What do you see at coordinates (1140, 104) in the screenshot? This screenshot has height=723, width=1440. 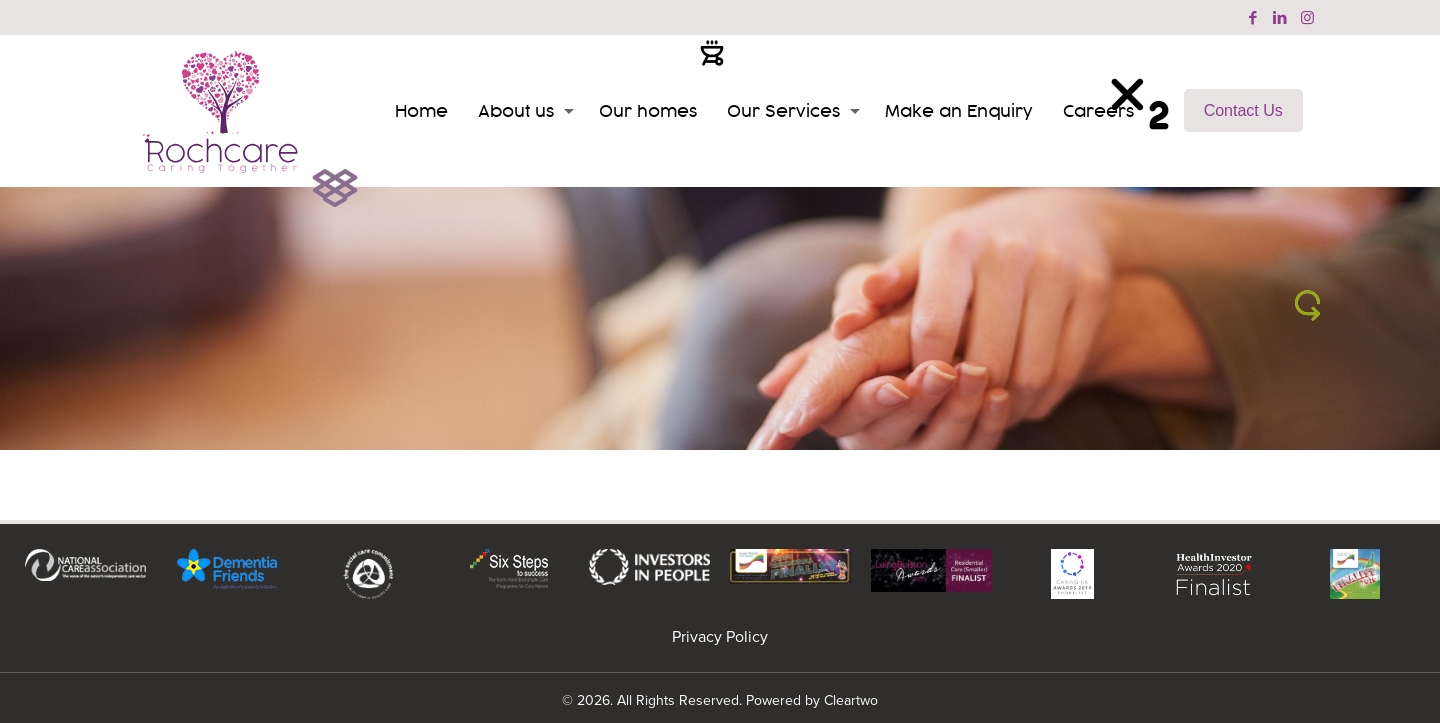 I see `format text as subscript` at bounding box center [1140, 104].